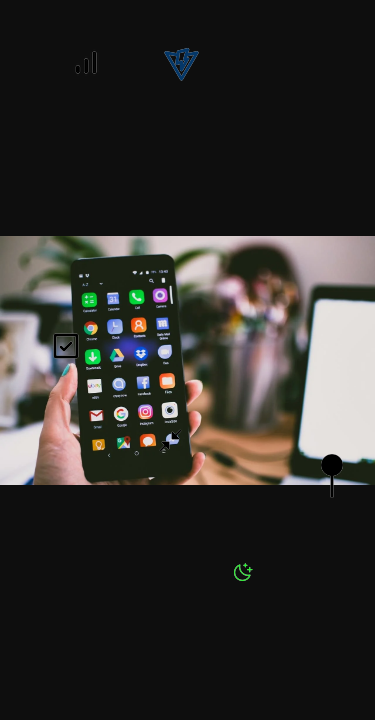  I want to click on toggle dark mode or night theme, so click(242, 572).